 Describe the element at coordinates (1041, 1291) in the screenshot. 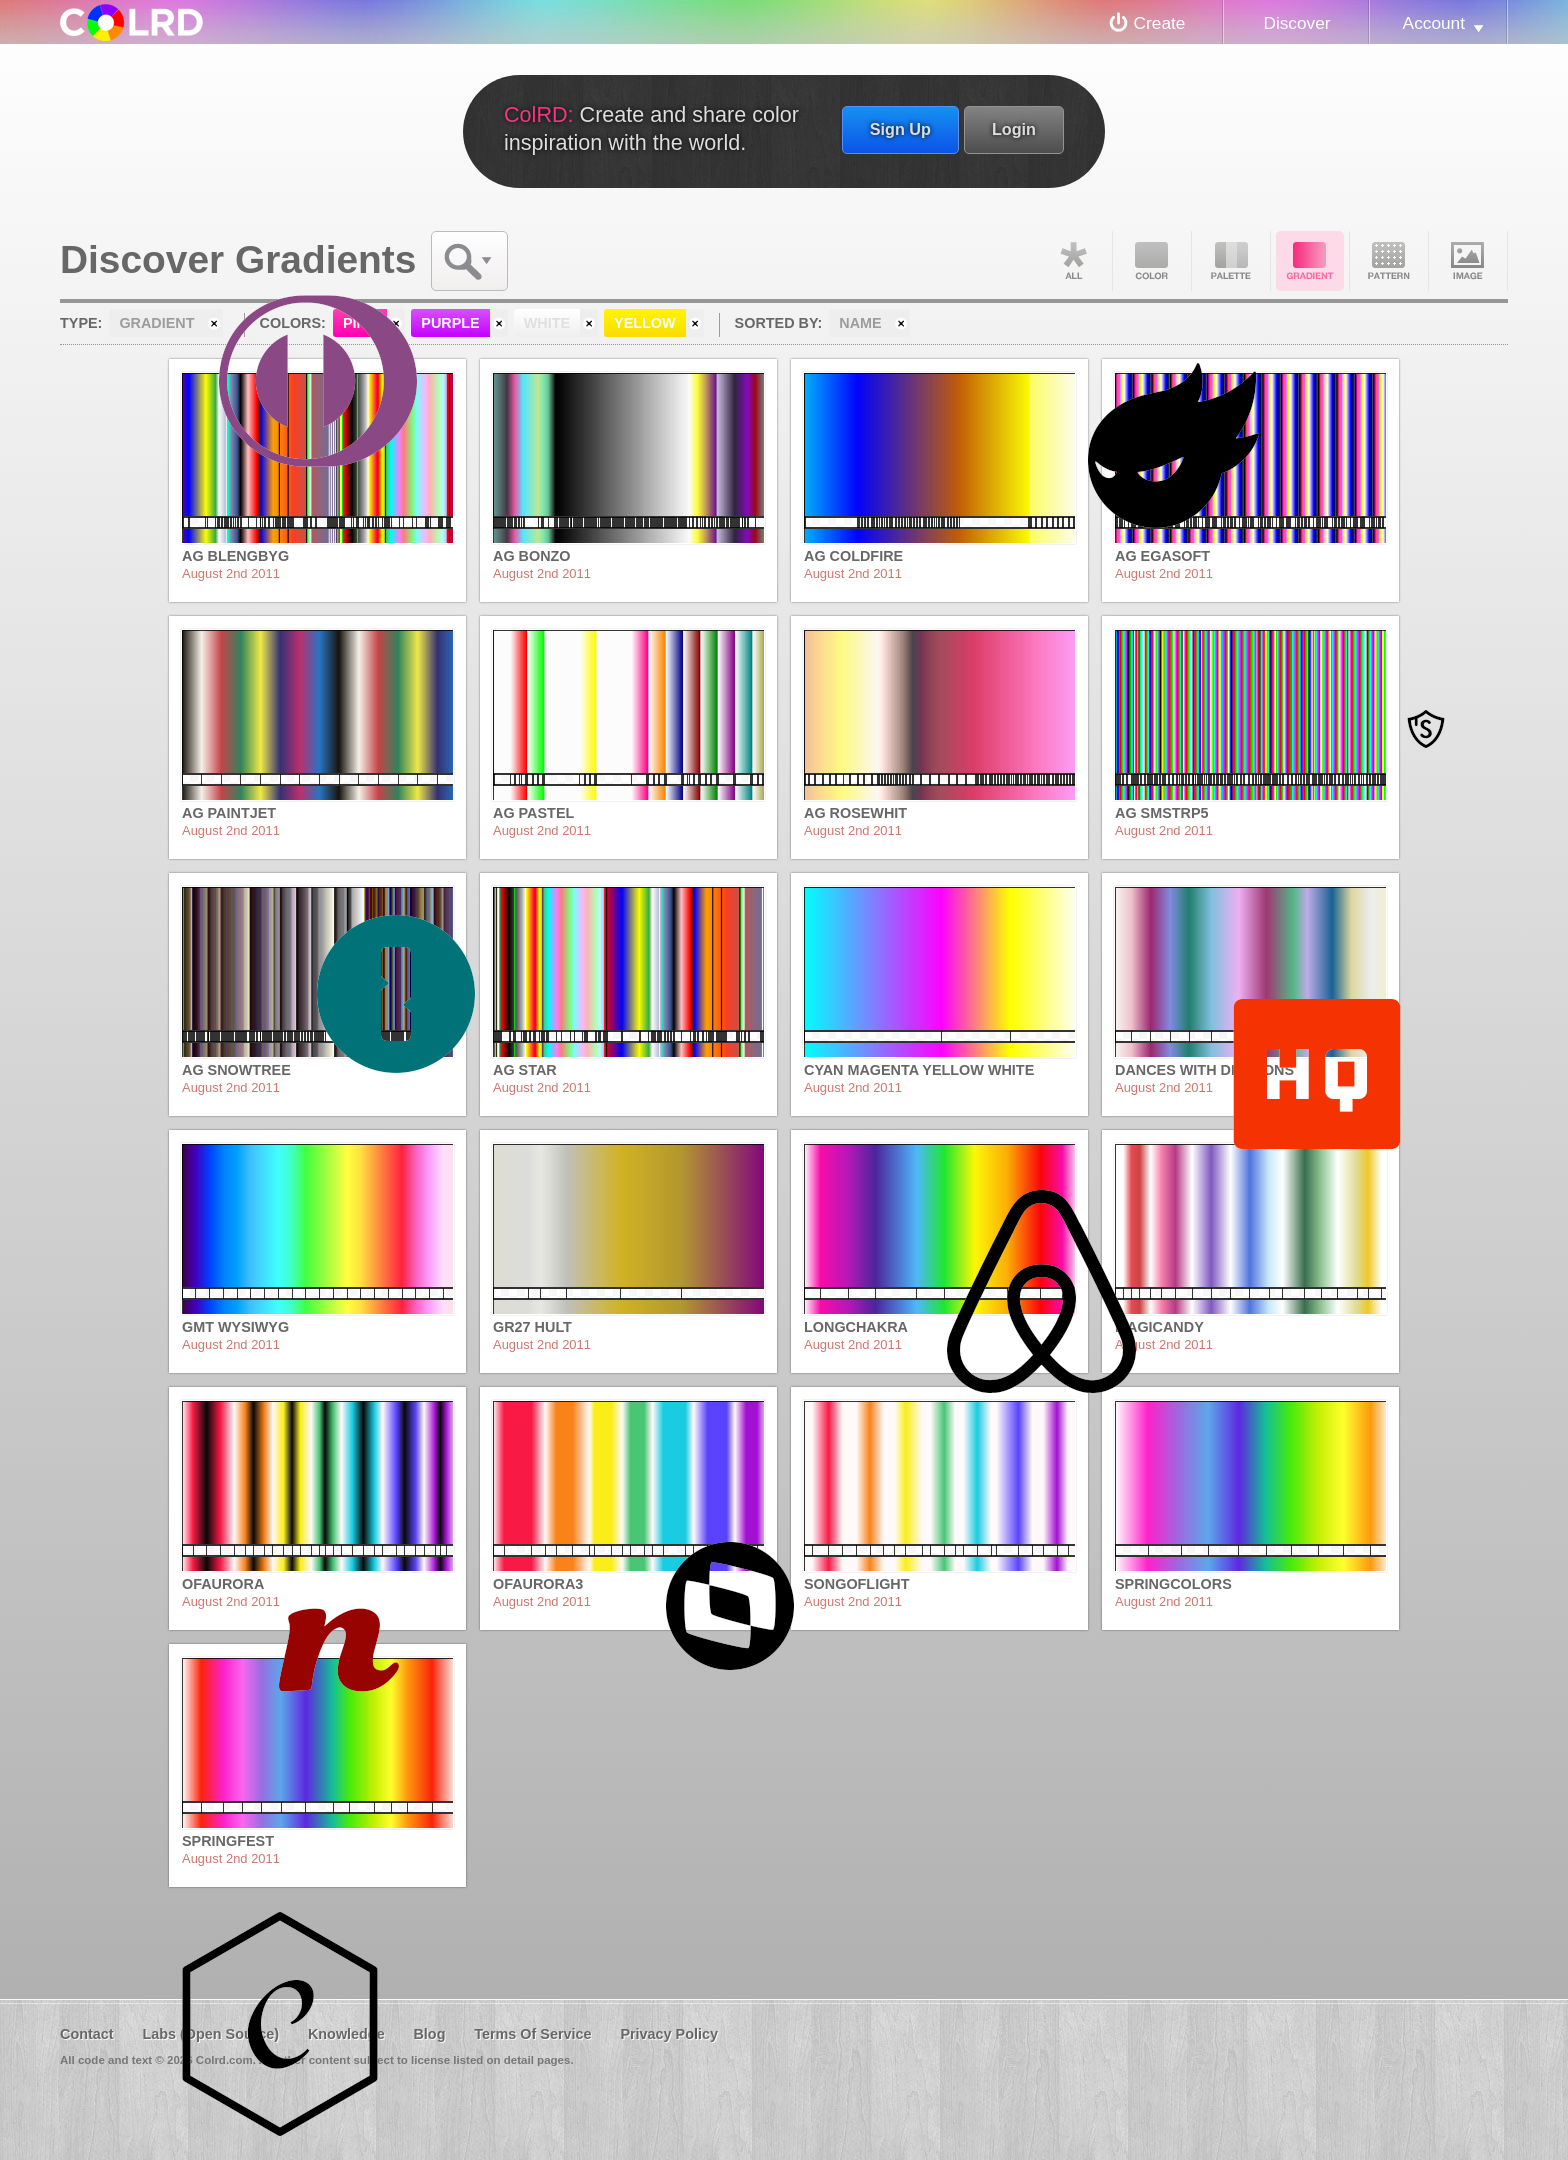

I see `open the Airbnb app` at that location.